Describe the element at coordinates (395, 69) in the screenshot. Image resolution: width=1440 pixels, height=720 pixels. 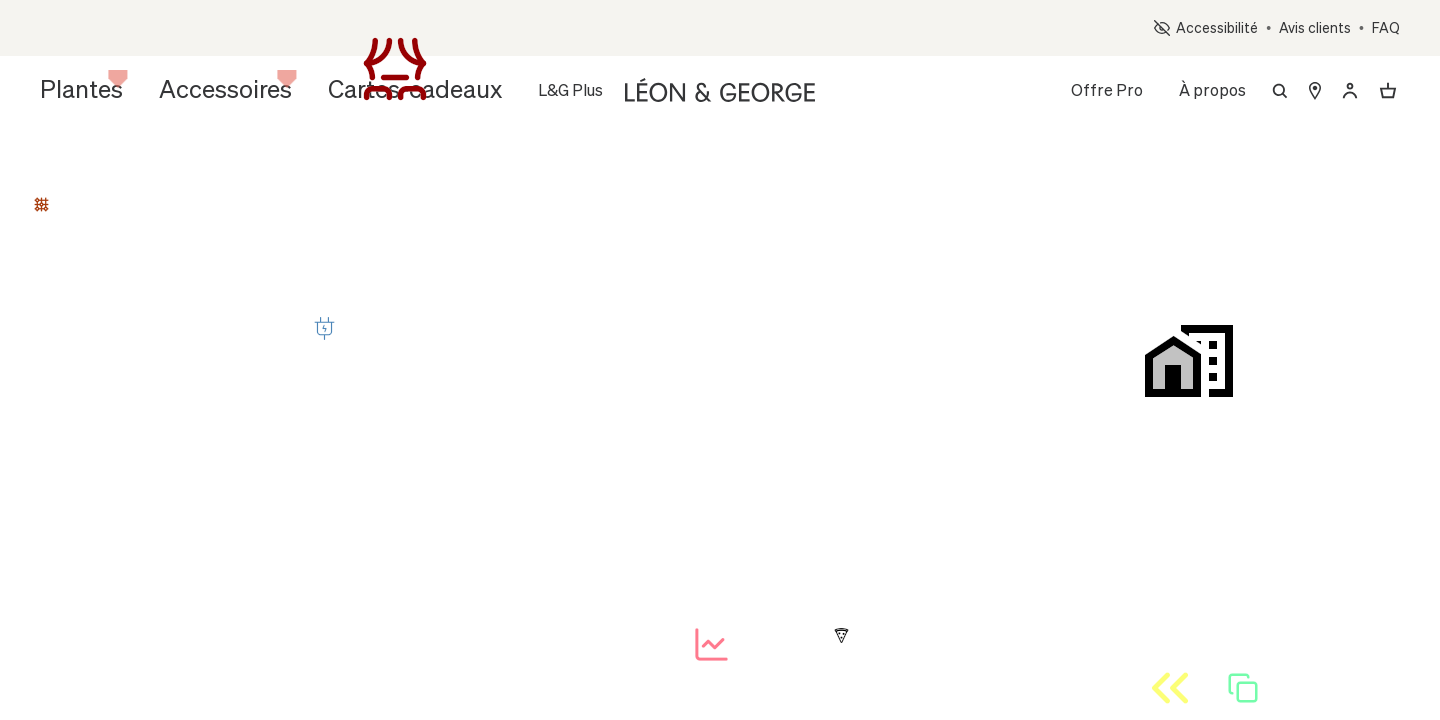
I see `access theater or cinema listings` at that location.